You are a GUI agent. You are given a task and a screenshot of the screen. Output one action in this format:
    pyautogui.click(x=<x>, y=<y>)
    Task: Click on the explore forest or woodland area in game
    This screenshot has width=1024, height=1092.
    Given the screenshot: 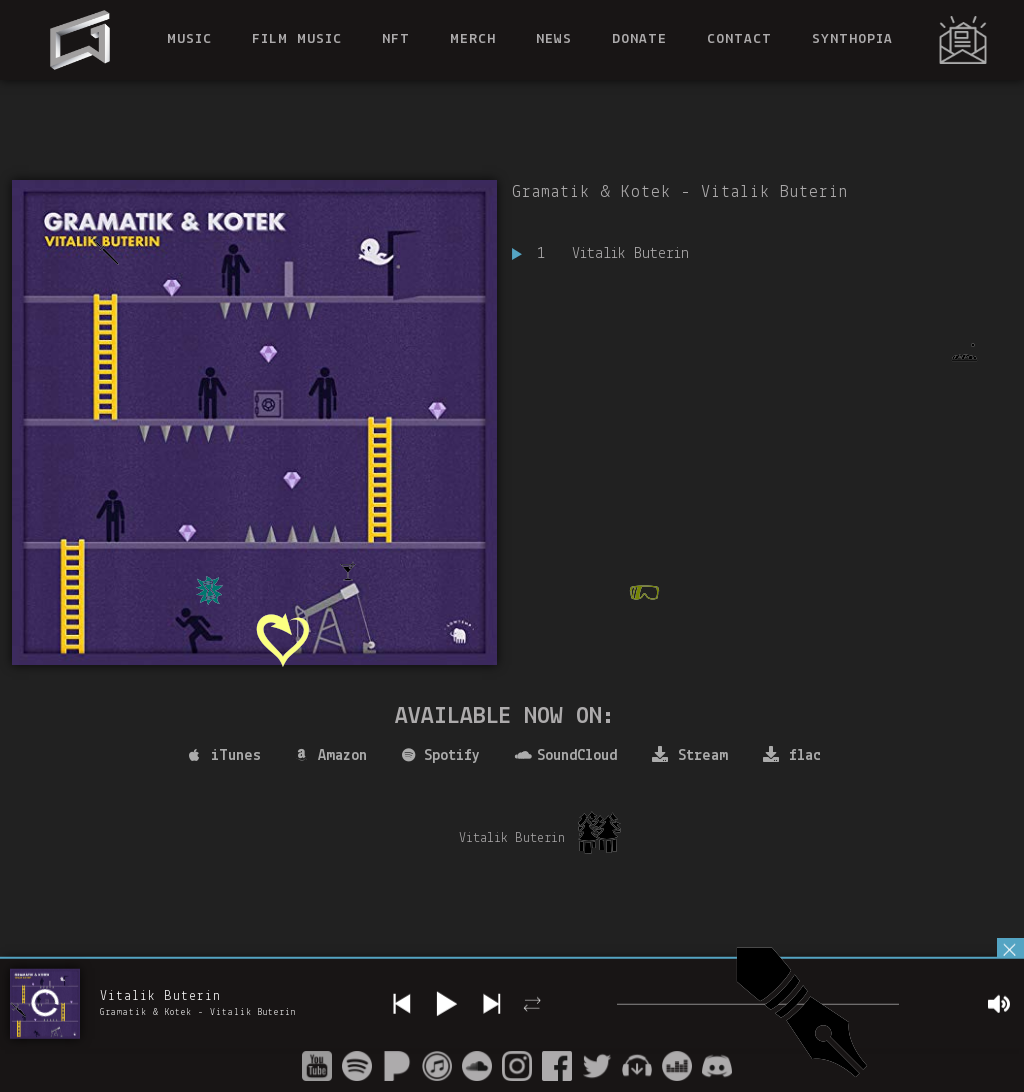 What is the action you would take?
    pyautogui.click(x=599, y=832)
    